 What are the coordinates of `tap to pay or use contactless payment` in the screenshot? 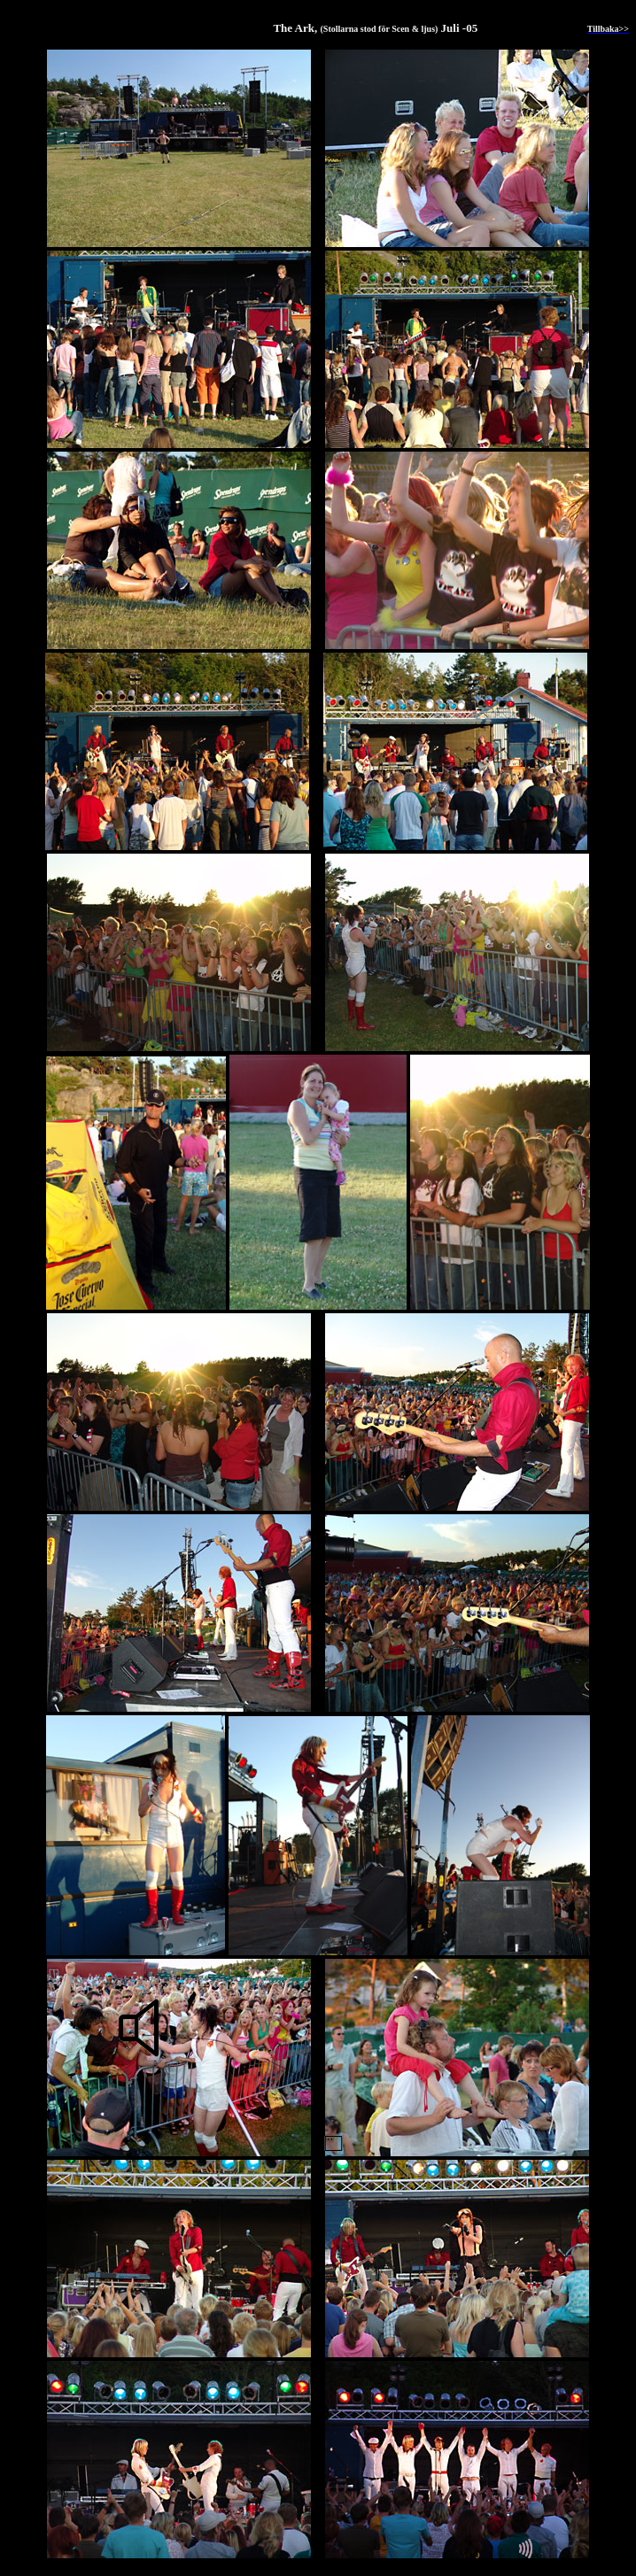 It's located at (525, 2549).